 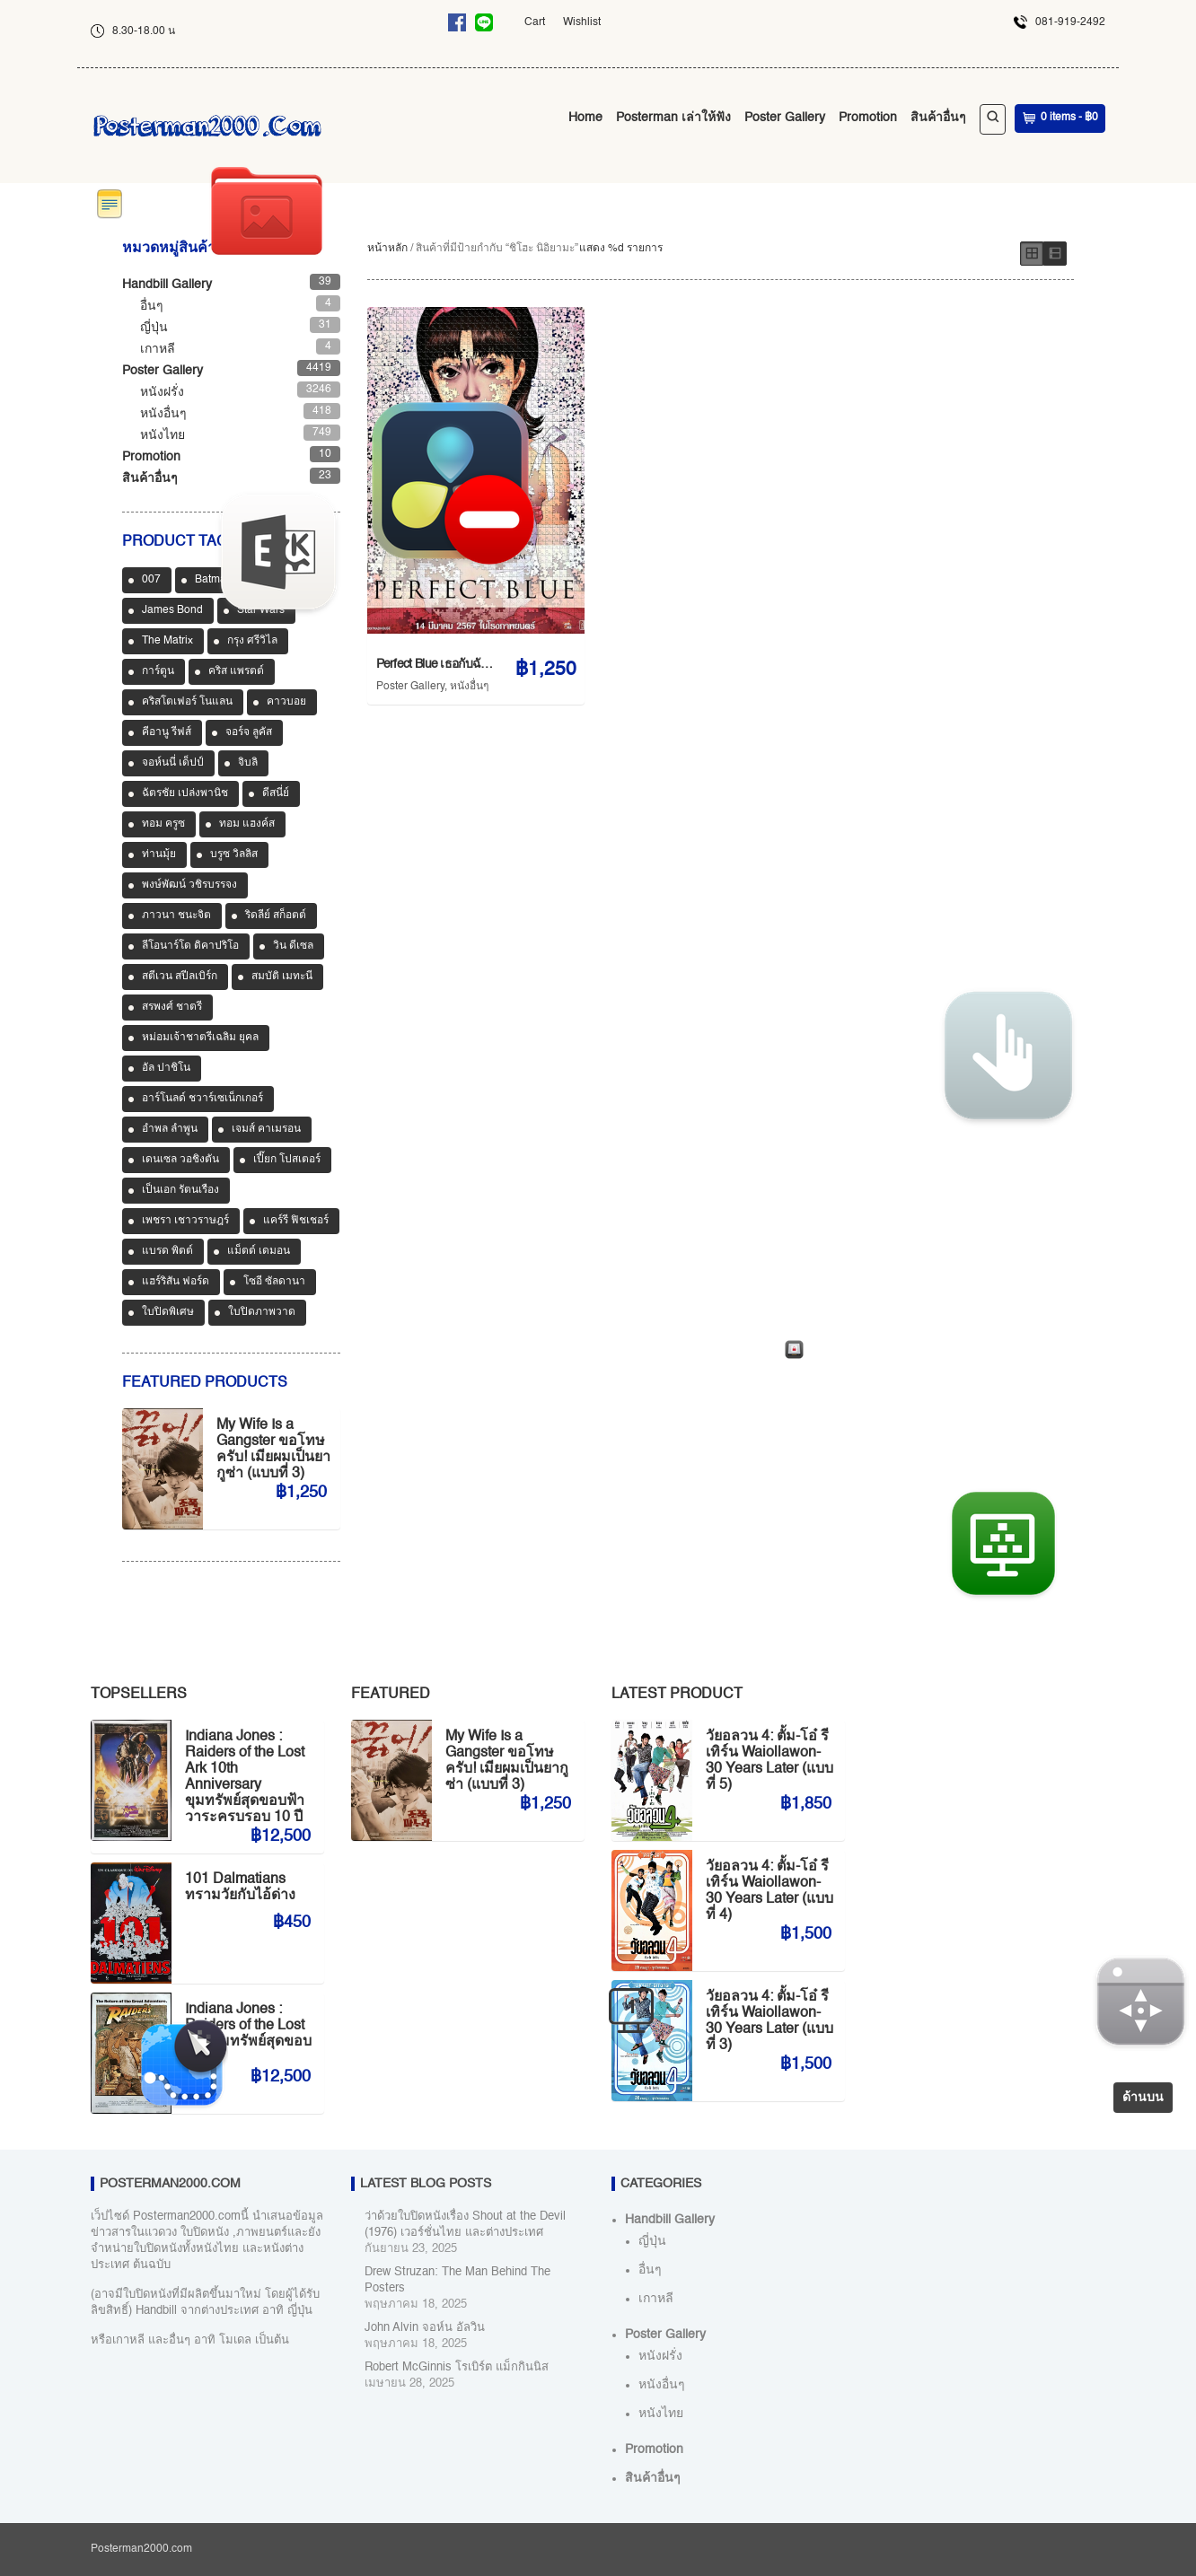 What do you see at coordinates (794, 1349) in the screenshot?
I see `access encryption and security settings` at bounding box center [794, 1349].